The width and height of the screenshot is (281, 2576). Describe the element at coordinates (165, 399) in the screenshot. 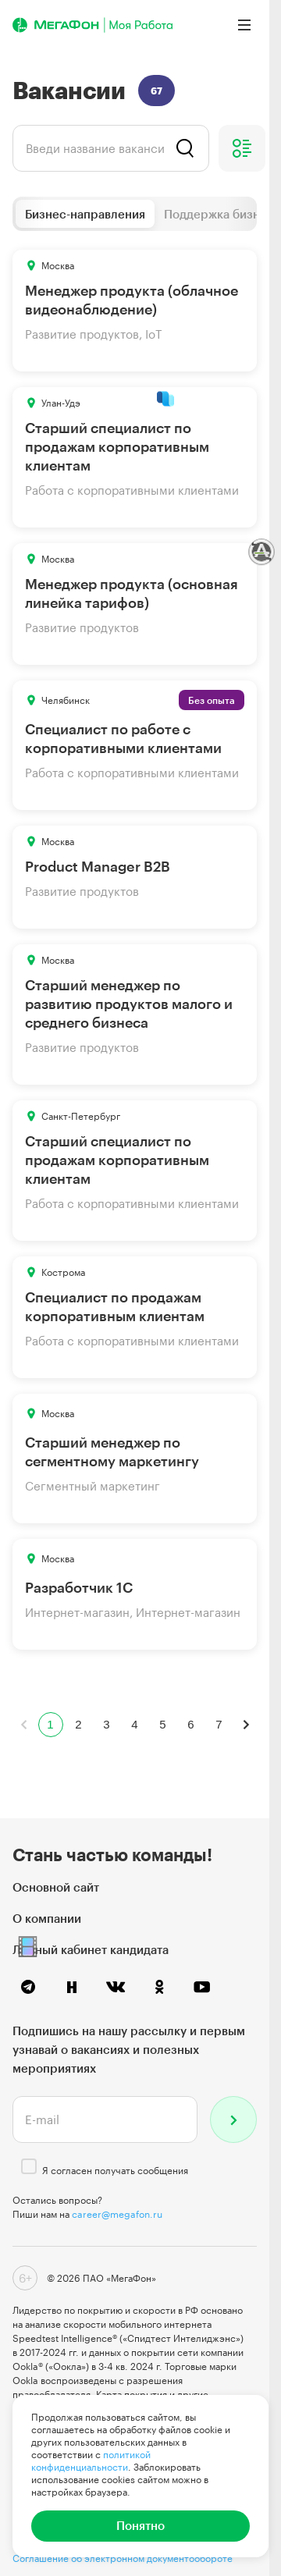

I see `open the supply chain management app` at that location.